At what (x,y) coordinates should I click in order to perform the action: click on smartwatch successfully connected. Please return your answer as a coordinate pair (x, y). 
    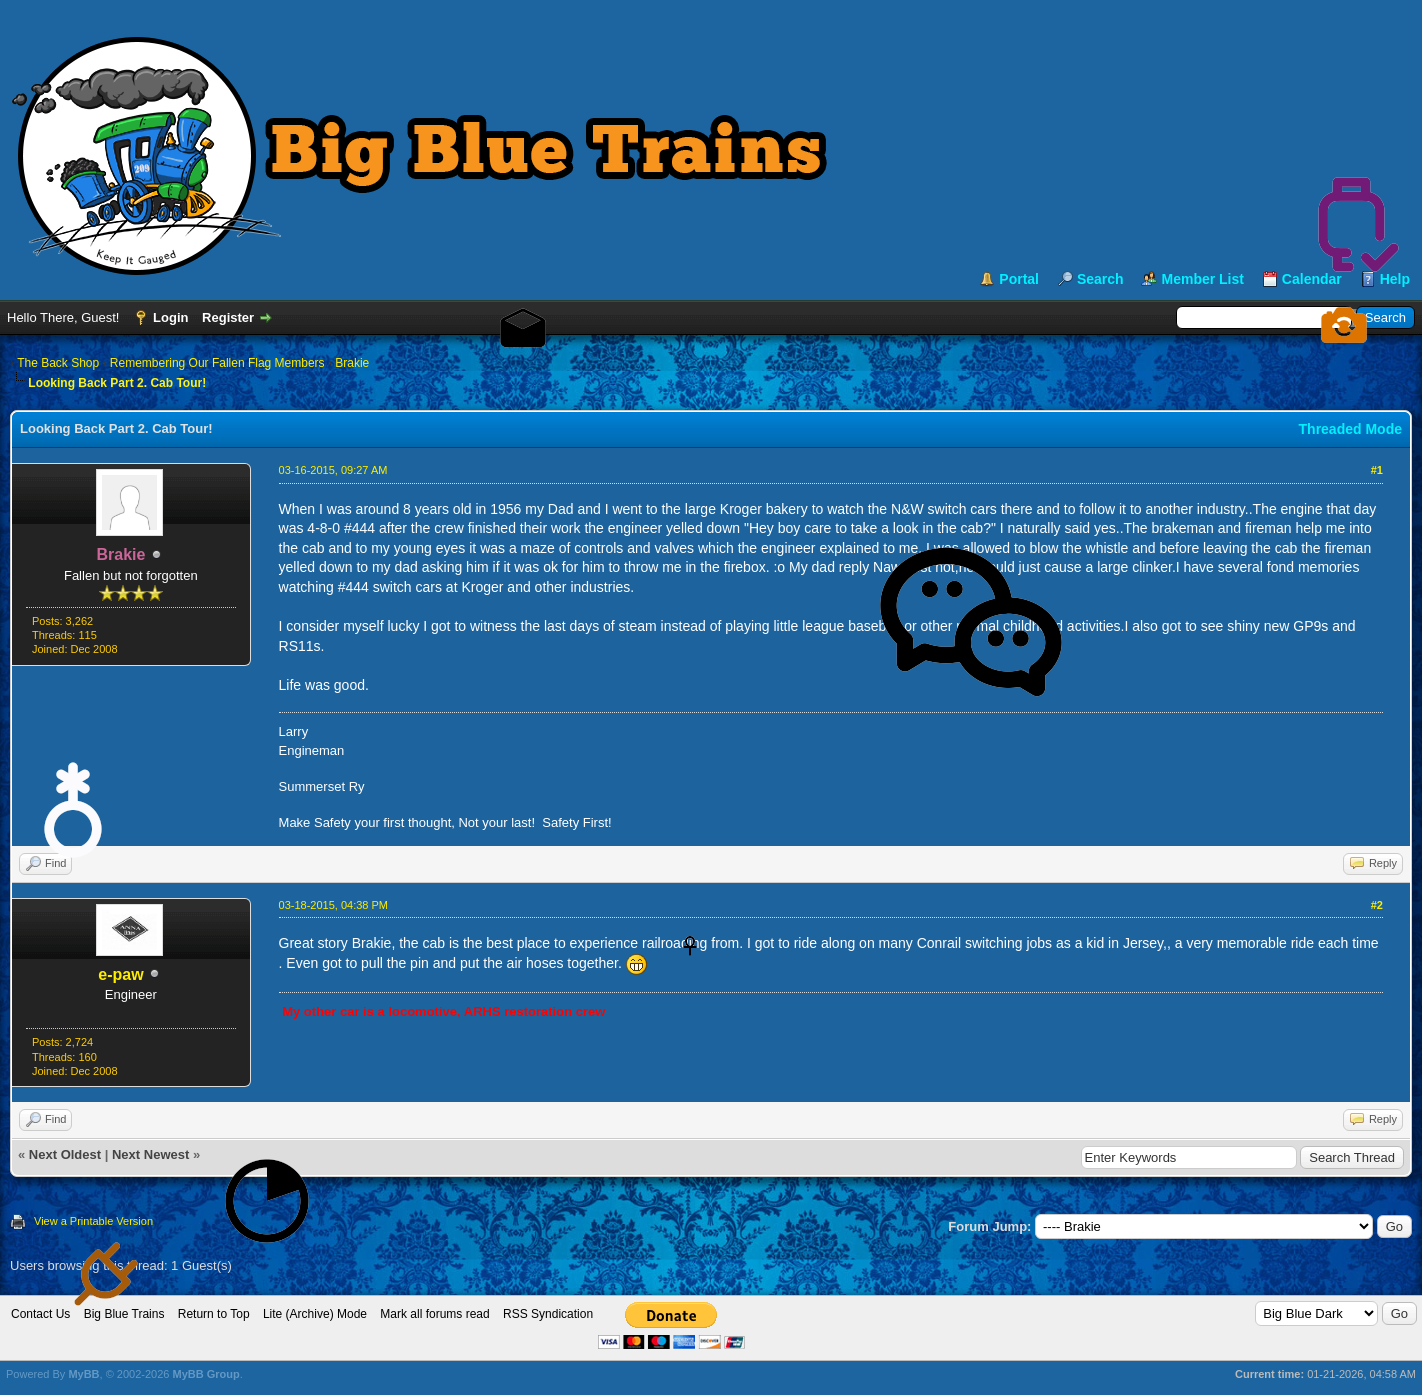
    Looking at the image, I should click on (1351, 224).